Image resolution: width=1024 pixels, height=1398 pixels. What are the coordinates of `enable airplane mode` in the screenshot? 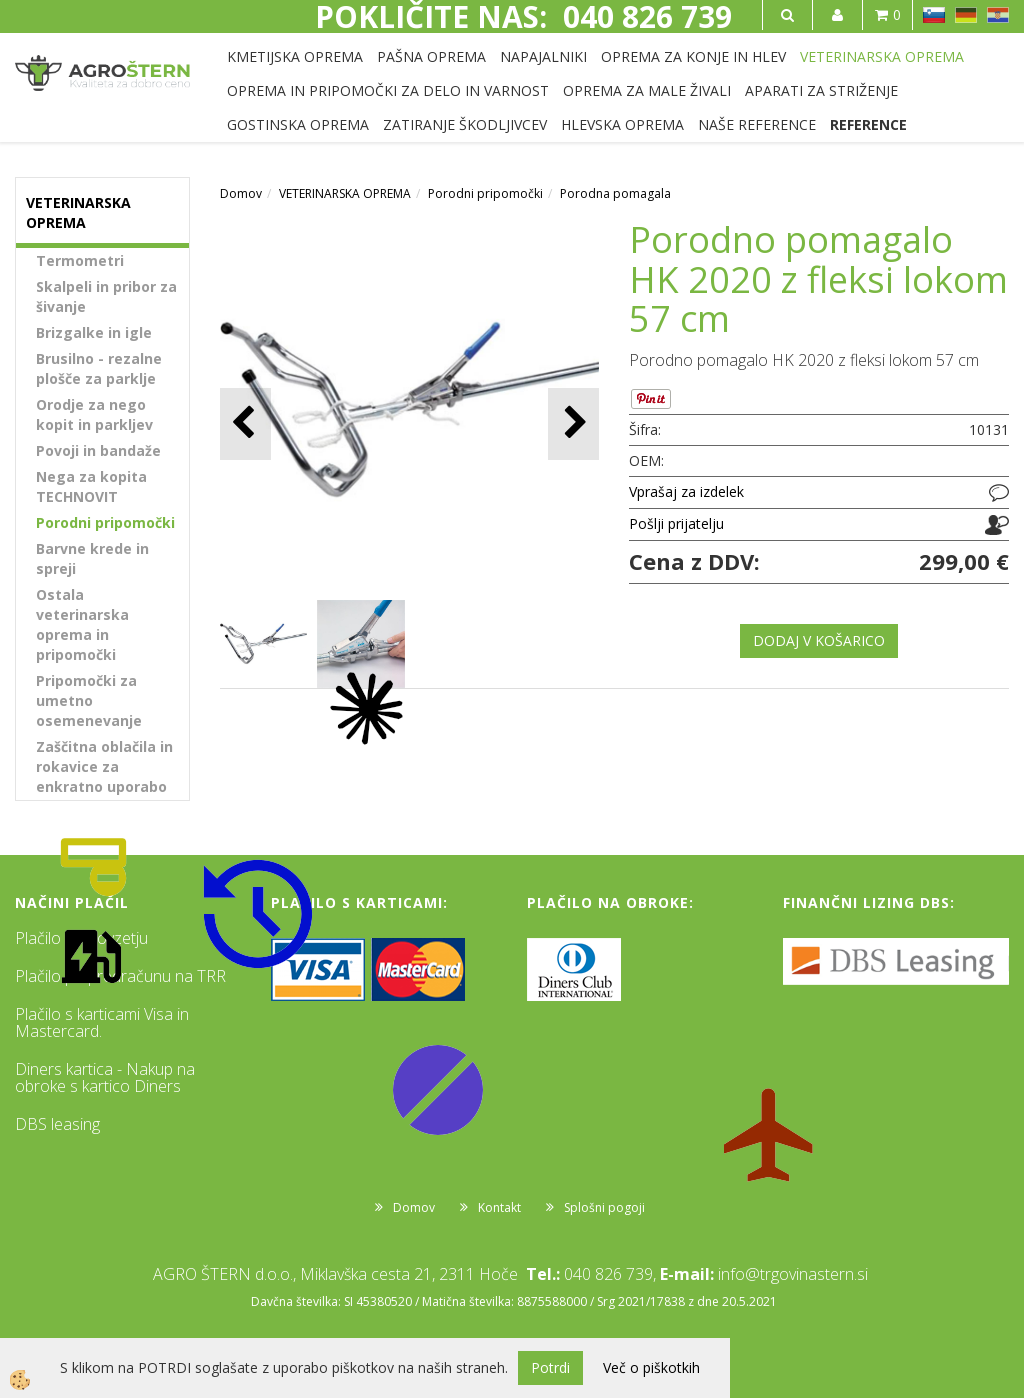 It's located at (766, 1135).